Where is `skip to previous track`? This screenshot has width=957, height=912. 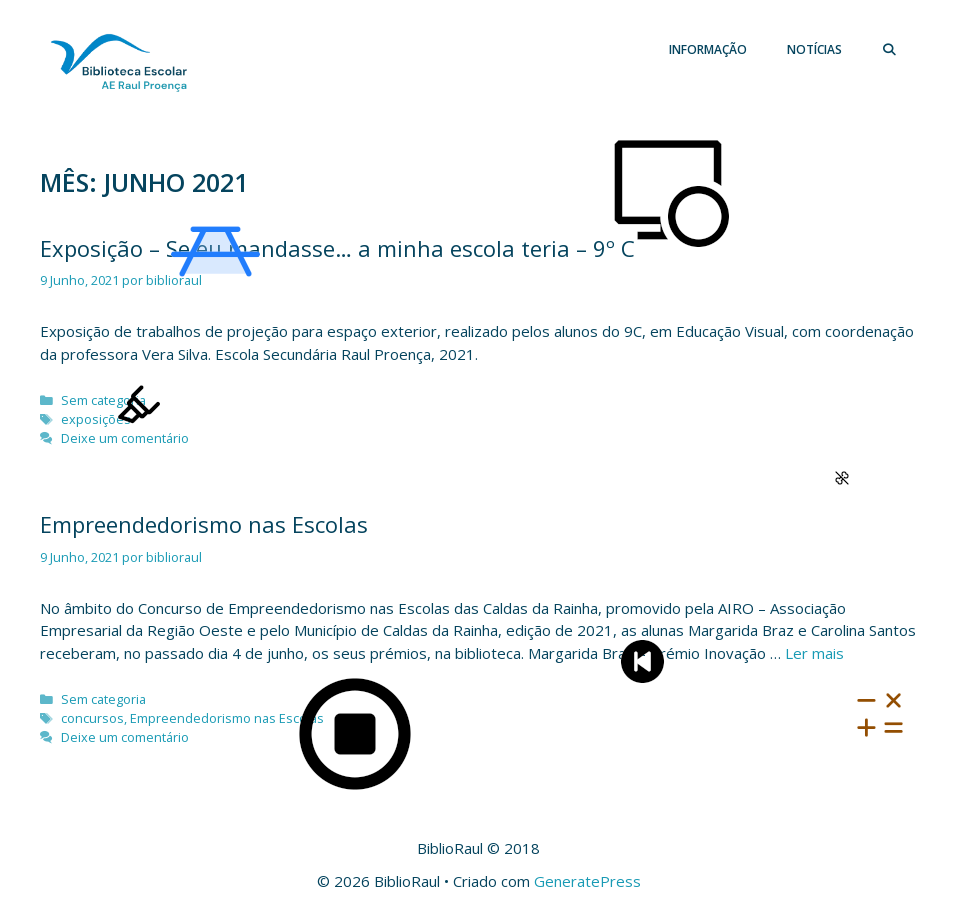 skip to previous track is located at coordinates (642, 661).